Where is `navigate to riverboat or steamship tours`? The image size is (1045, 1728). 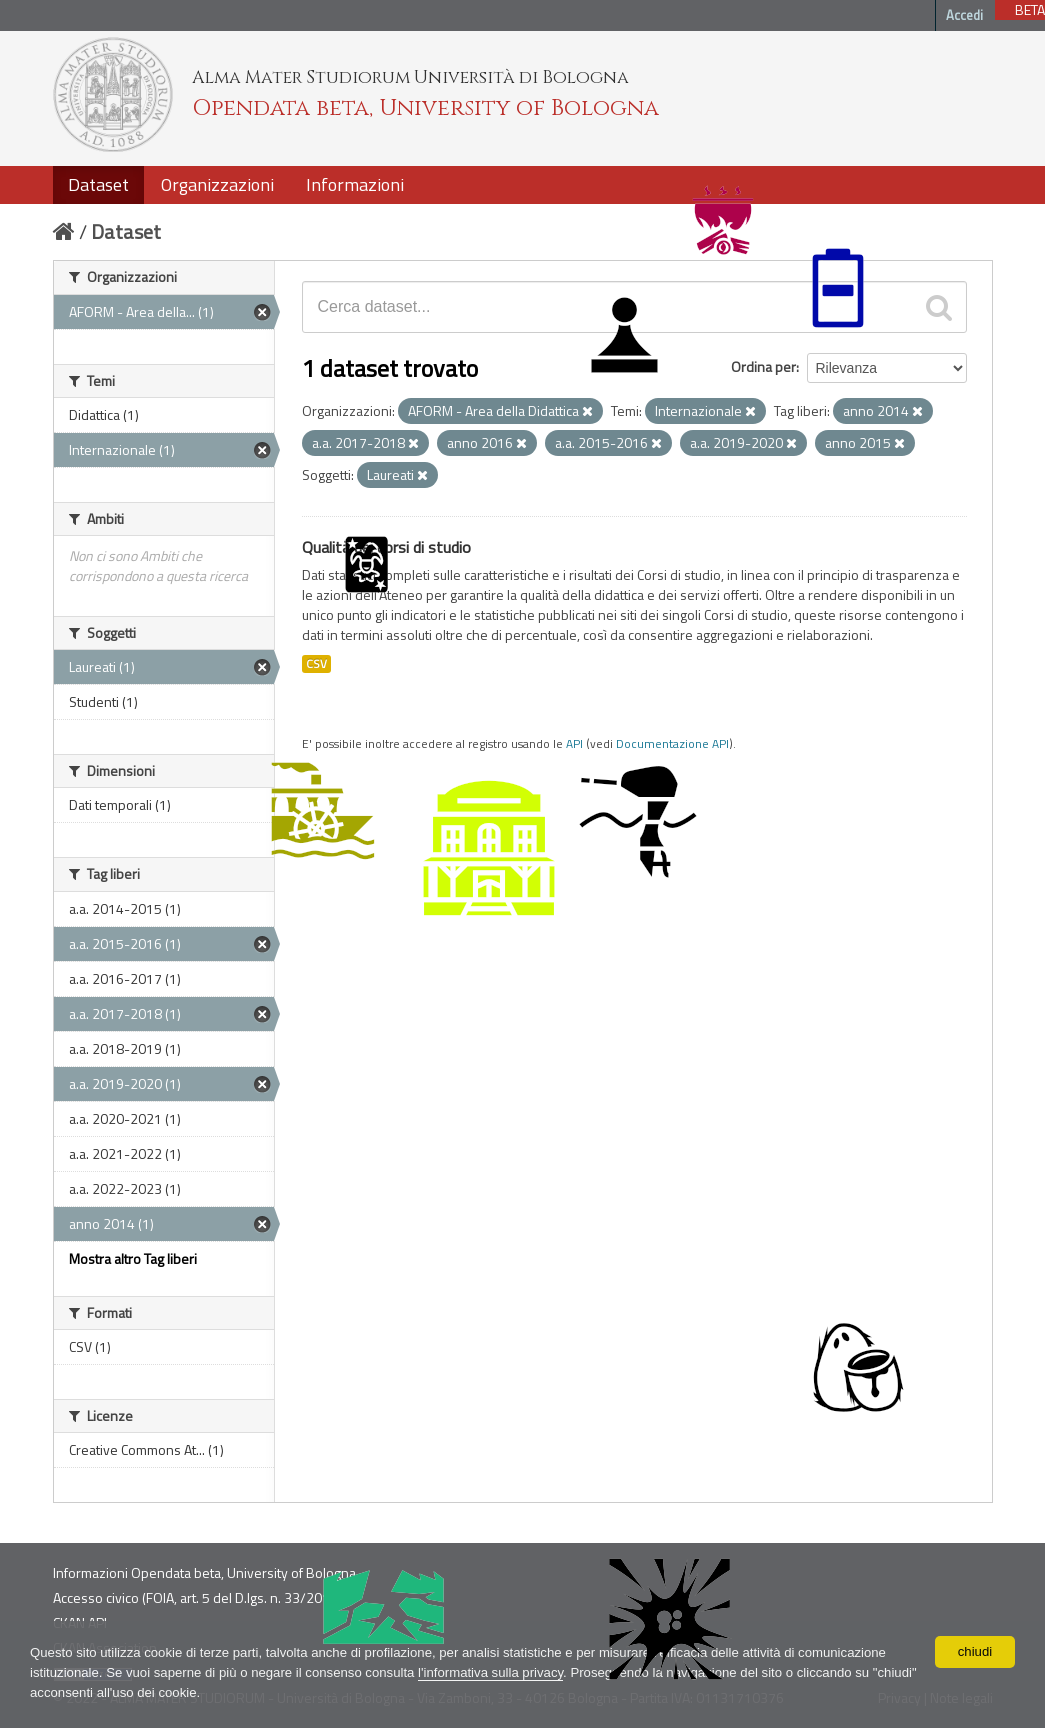 navigate to riverboat or steamship tours is located at coordinates (323, 814).